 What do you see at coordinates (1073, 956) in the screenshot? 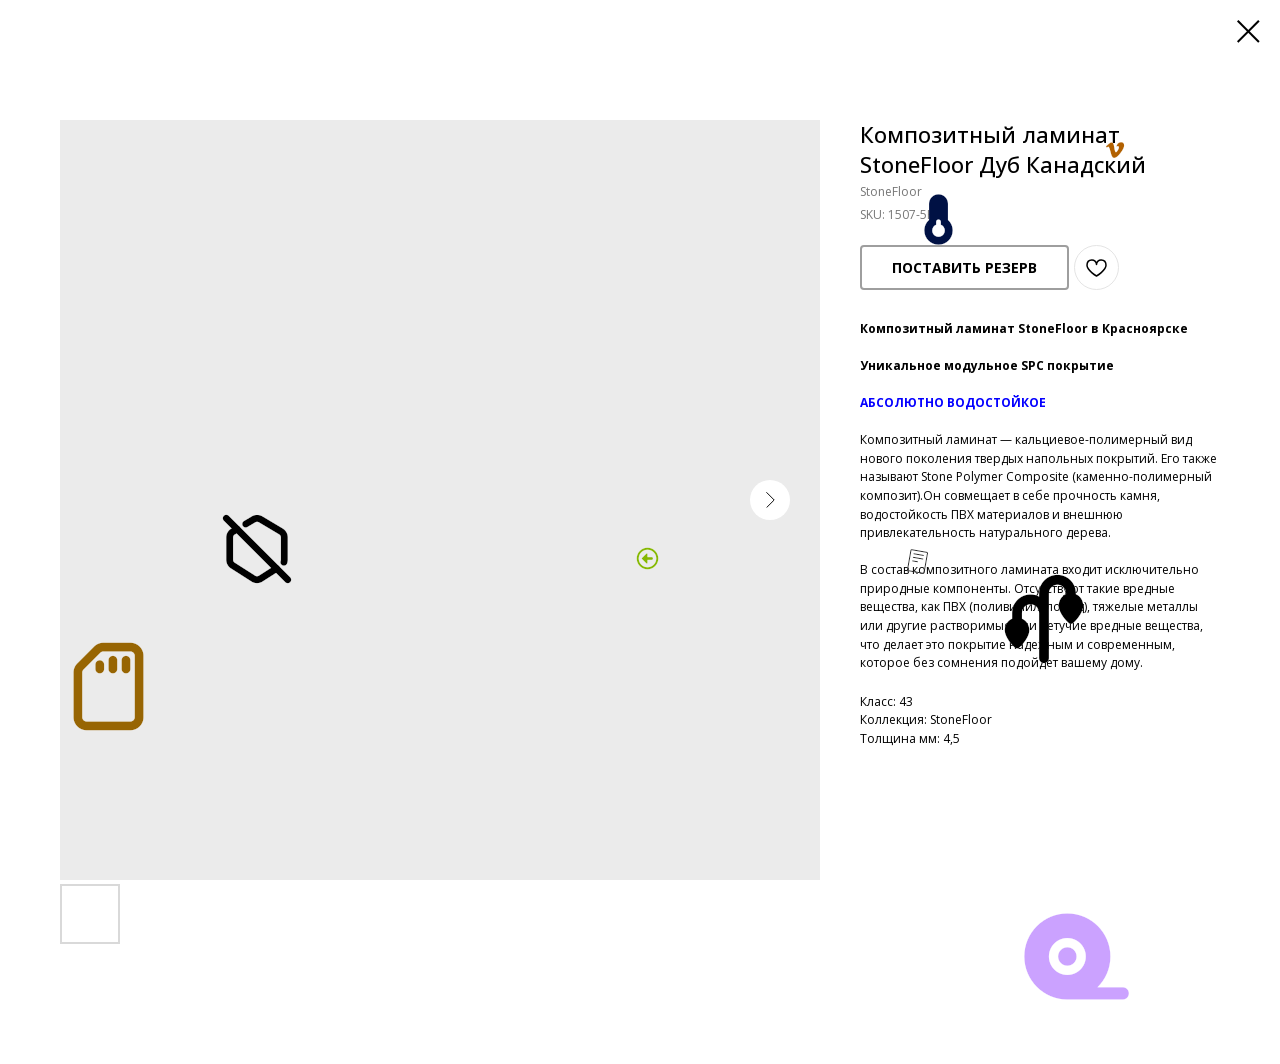
I see `access tape or recording tools` at bounding box center [1073, 956].